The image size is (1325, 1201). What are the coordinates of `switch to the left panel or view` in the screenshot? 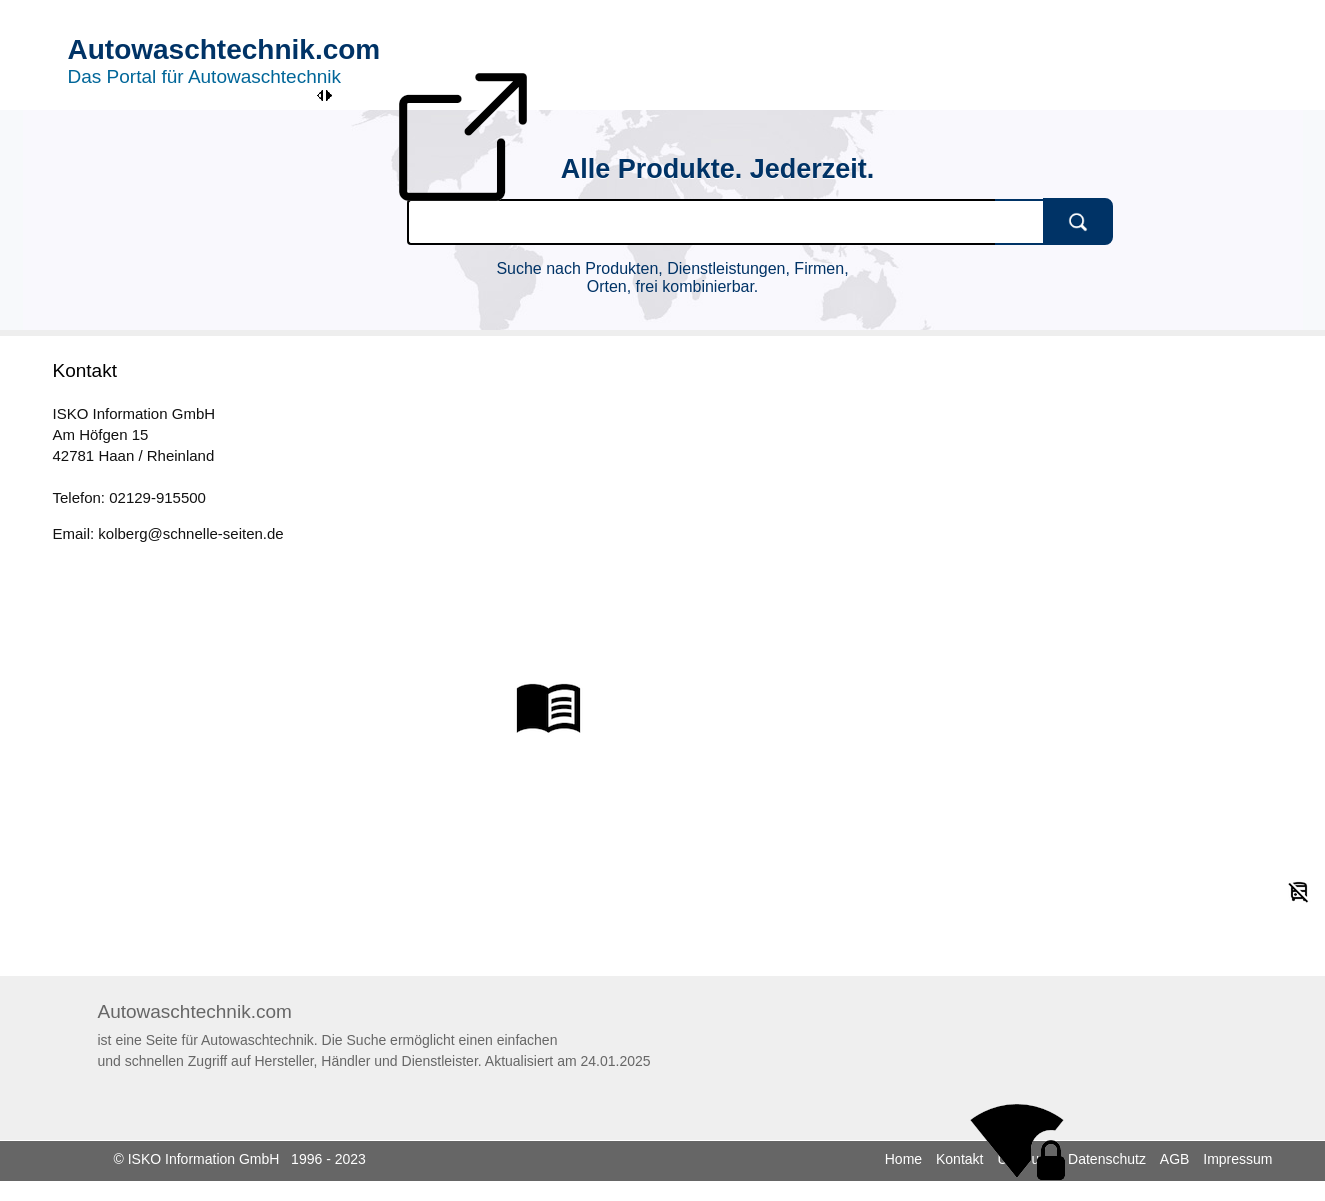 It's located at (324, 95).